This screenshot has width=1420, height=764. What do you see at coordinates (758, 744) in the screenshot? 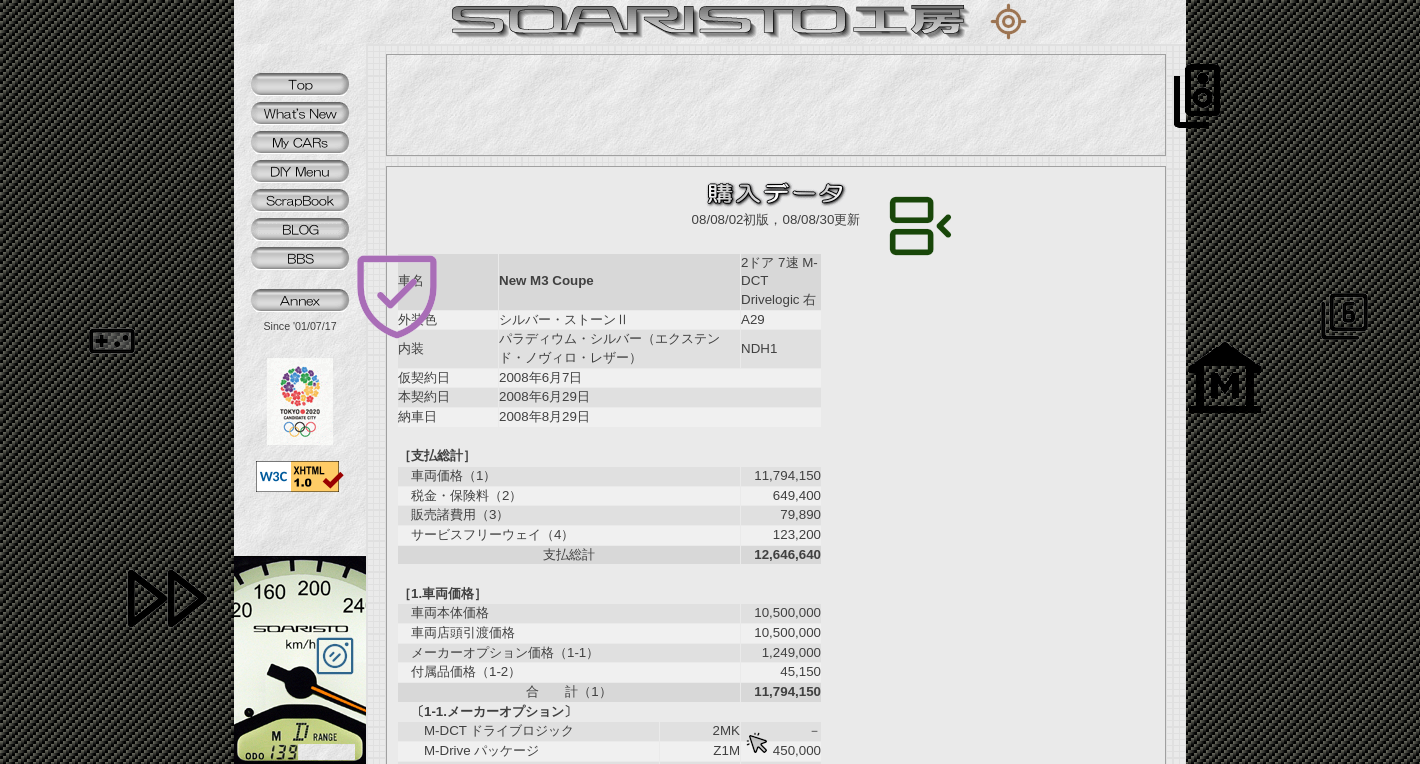
I see `click or tap to interact` at bounding box center [758, 744].